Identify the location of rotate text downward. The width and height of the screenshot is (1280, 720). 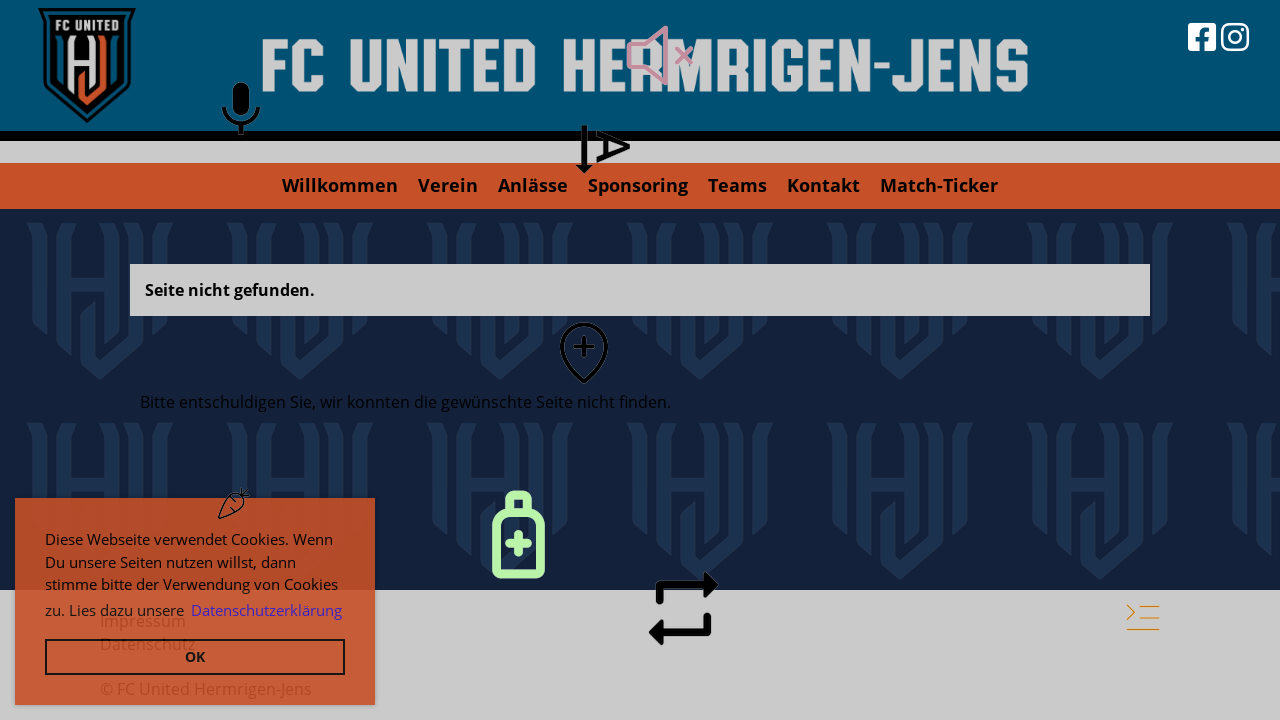
(602, 149).